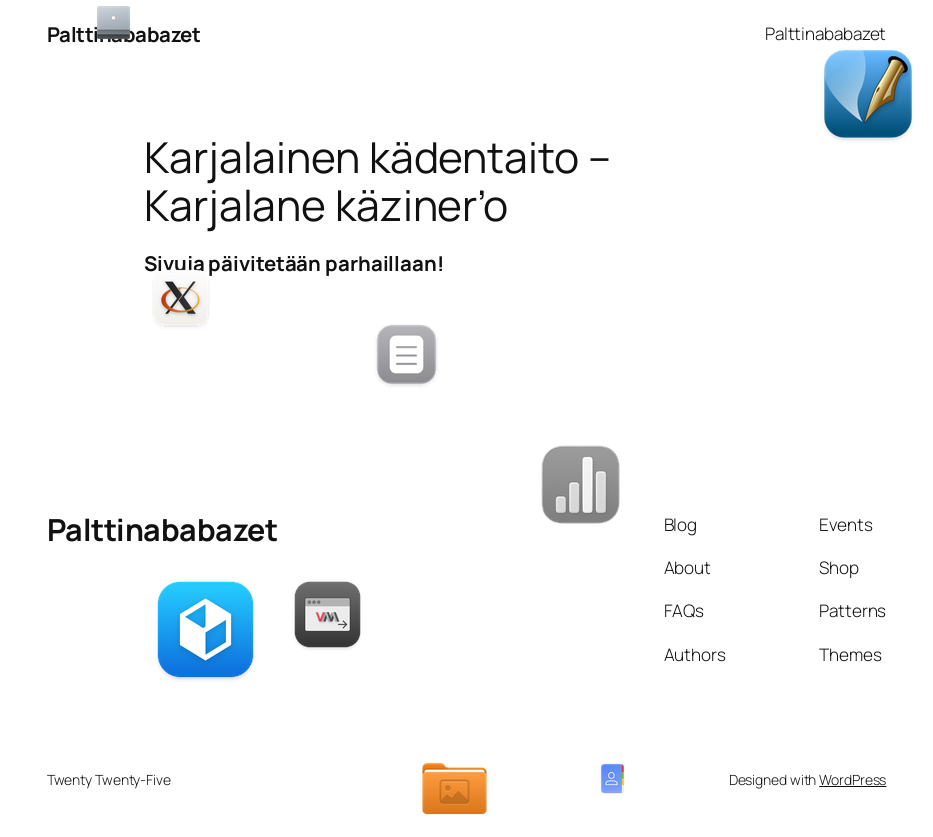 The width and height of the screenshot is (933, 837). I want to click on open the Microsoft Surface app, so click(113, 22).